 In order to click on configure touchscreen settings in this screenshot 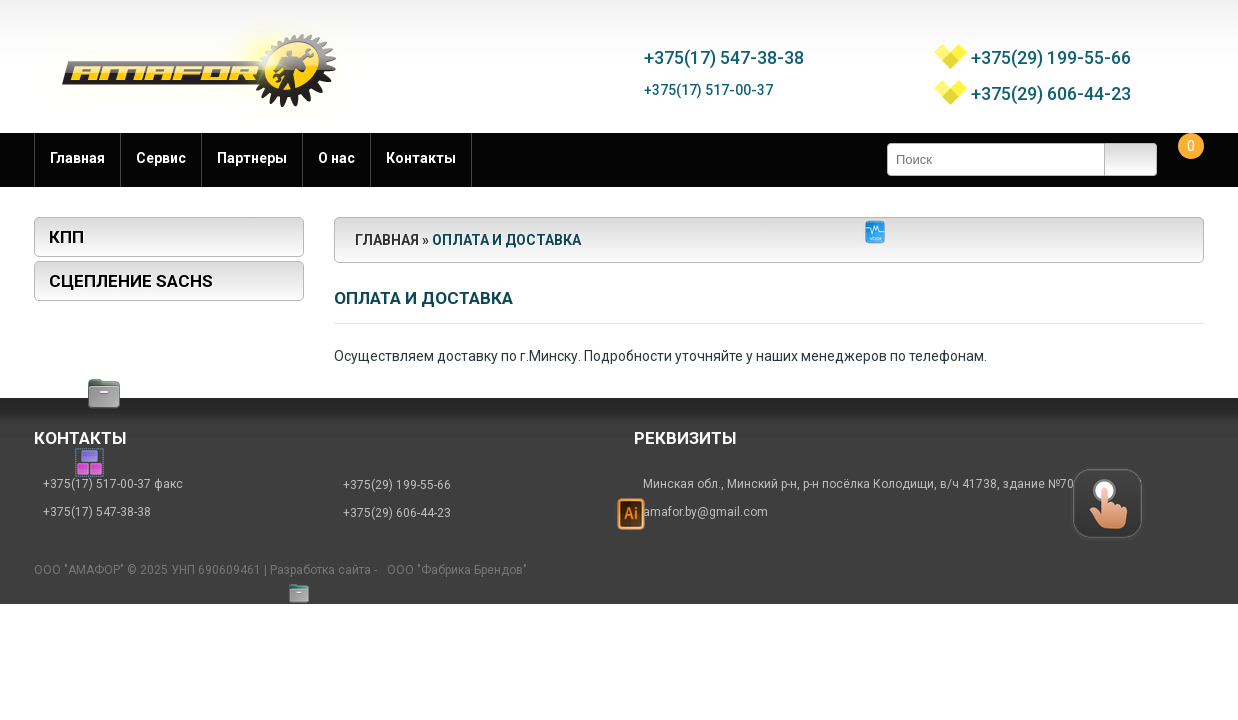, I will do `click(1107, 504)`.